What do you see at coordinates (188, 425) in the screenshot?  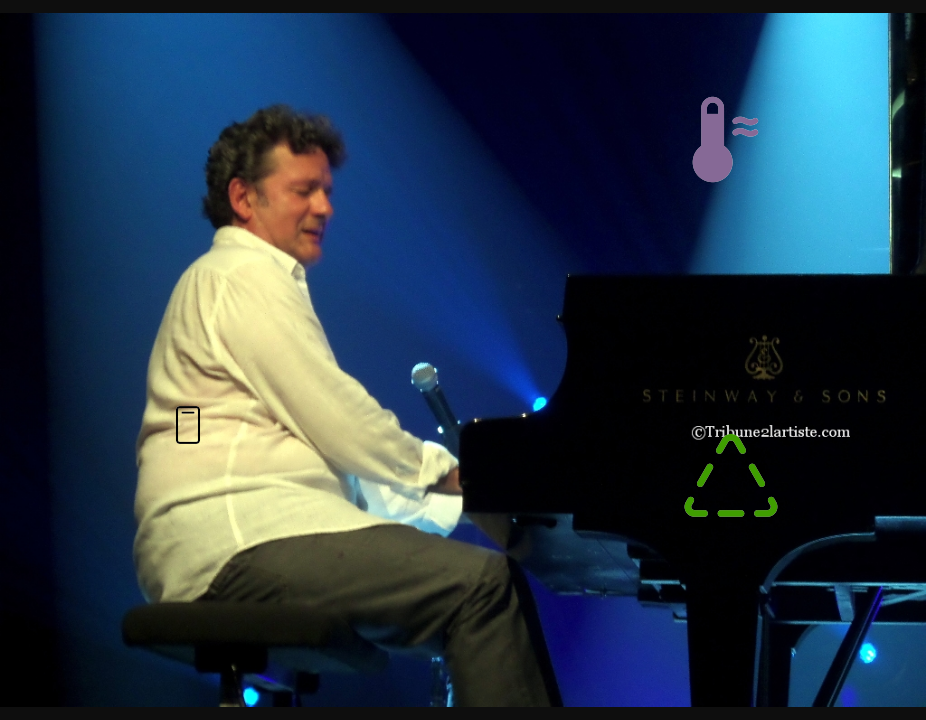 I see `phone speaker or audio output settings` at bounding box center [188, 425].